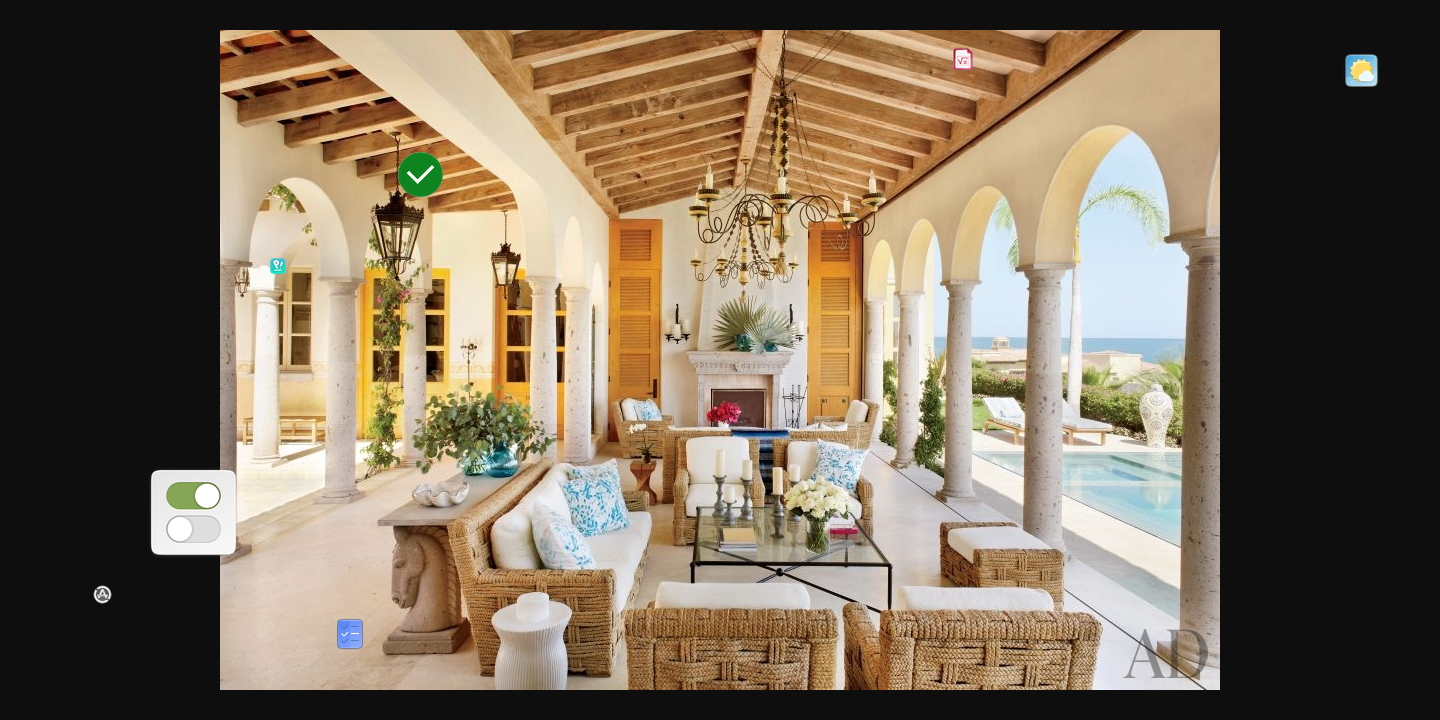 Image resolution: width=1440 pixels, height=720 pixels. Describe the element at coordinates (350, 634) in the screenshot. I see `open the to-do list app` at that location.